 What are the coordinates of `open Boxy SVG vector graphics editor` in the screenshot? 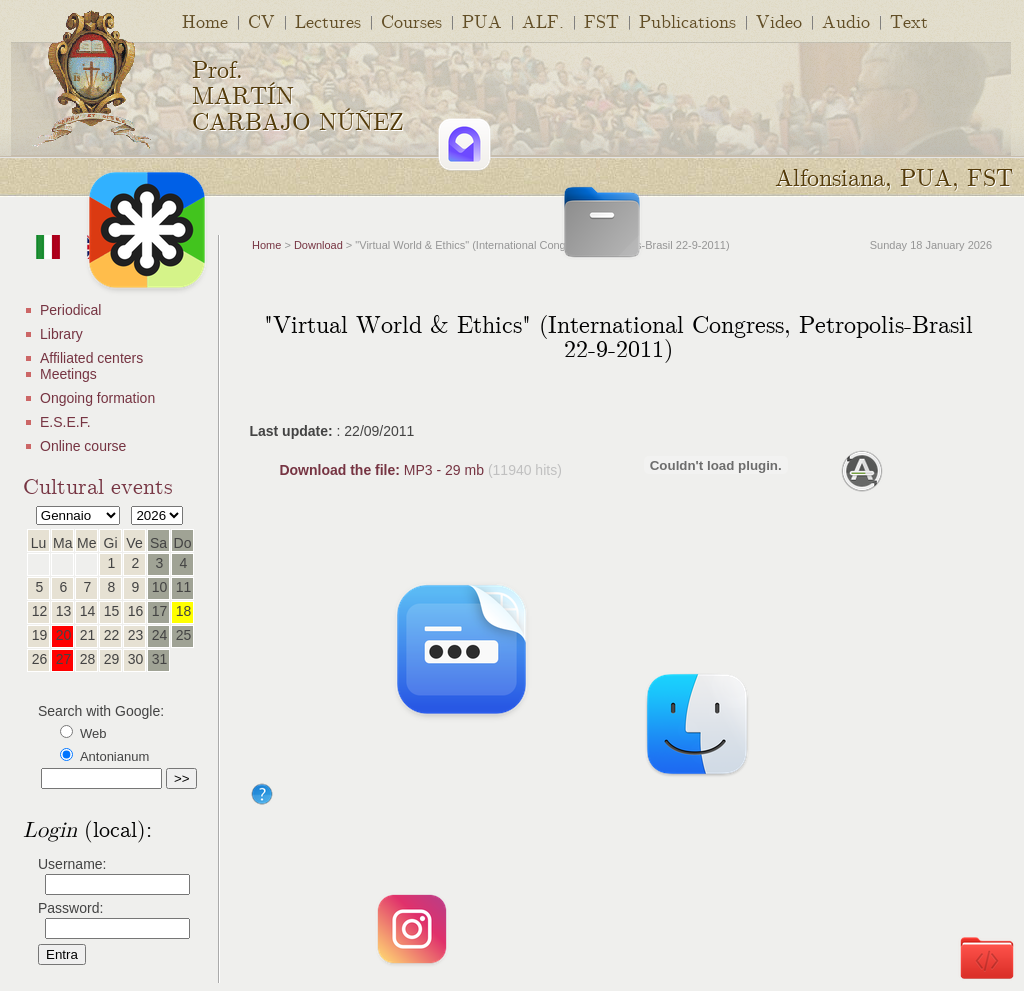 It's located at (147, 230).